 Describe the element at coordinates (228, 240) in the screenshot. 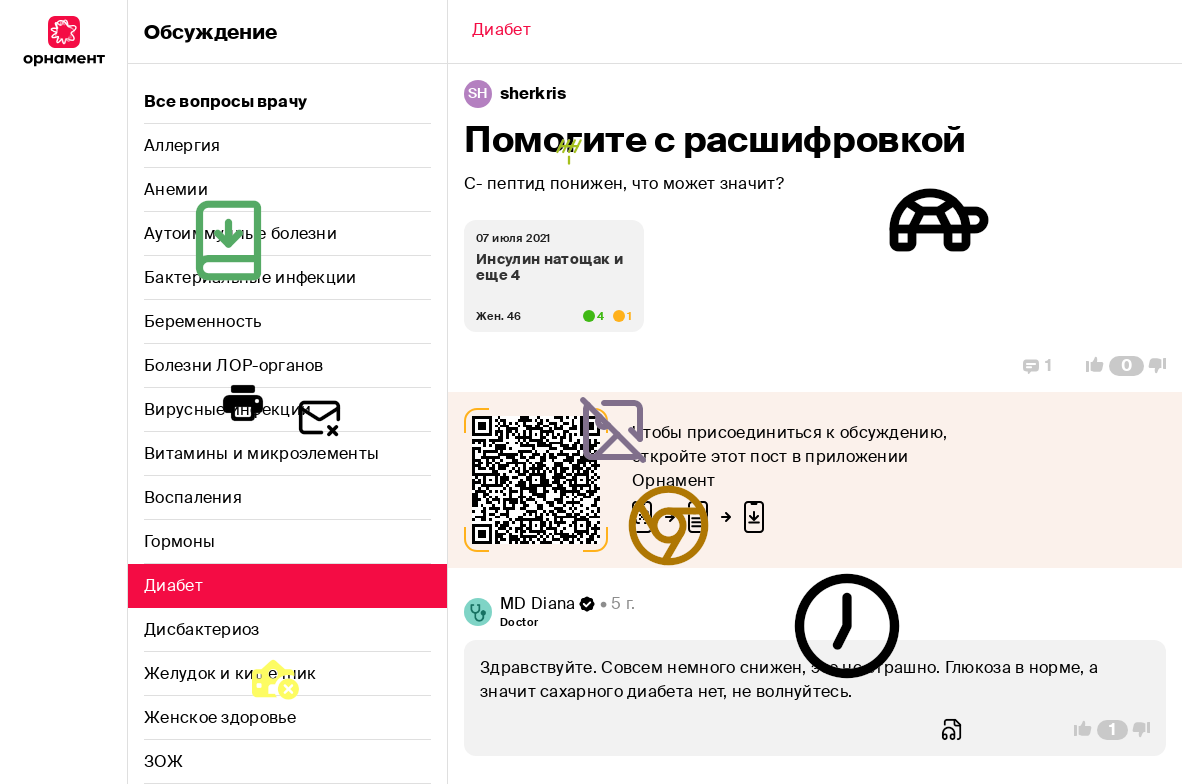

I see `download a book or ebook` at that location.